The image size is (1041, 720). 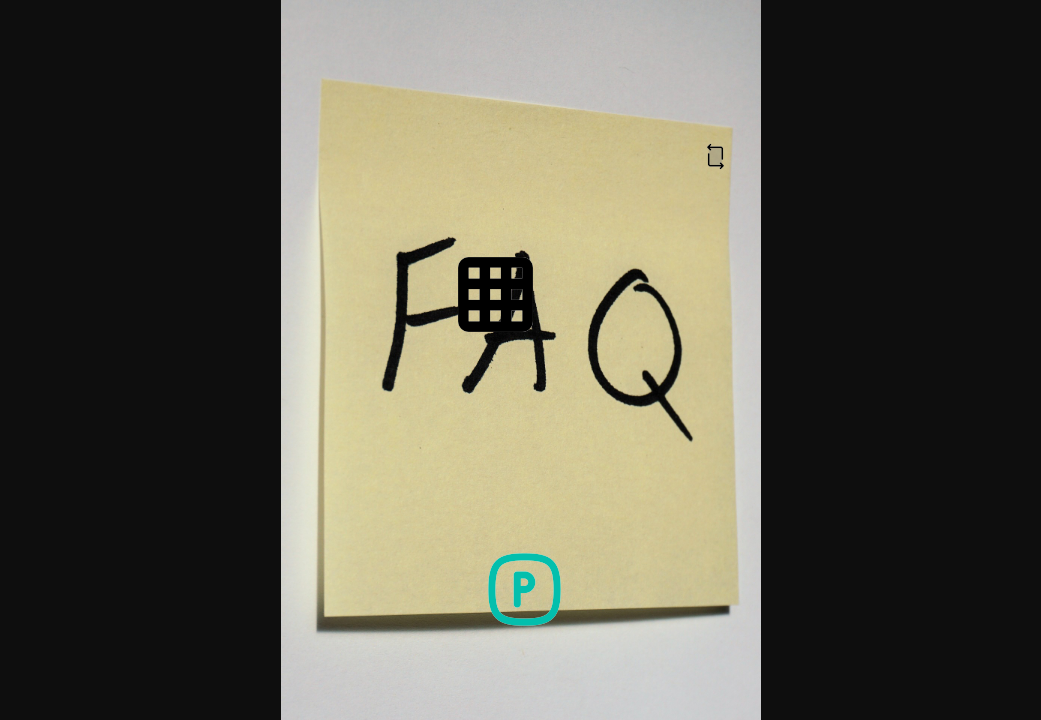 I want to click on indicates parking availability or location, so click(x=524, y=589).